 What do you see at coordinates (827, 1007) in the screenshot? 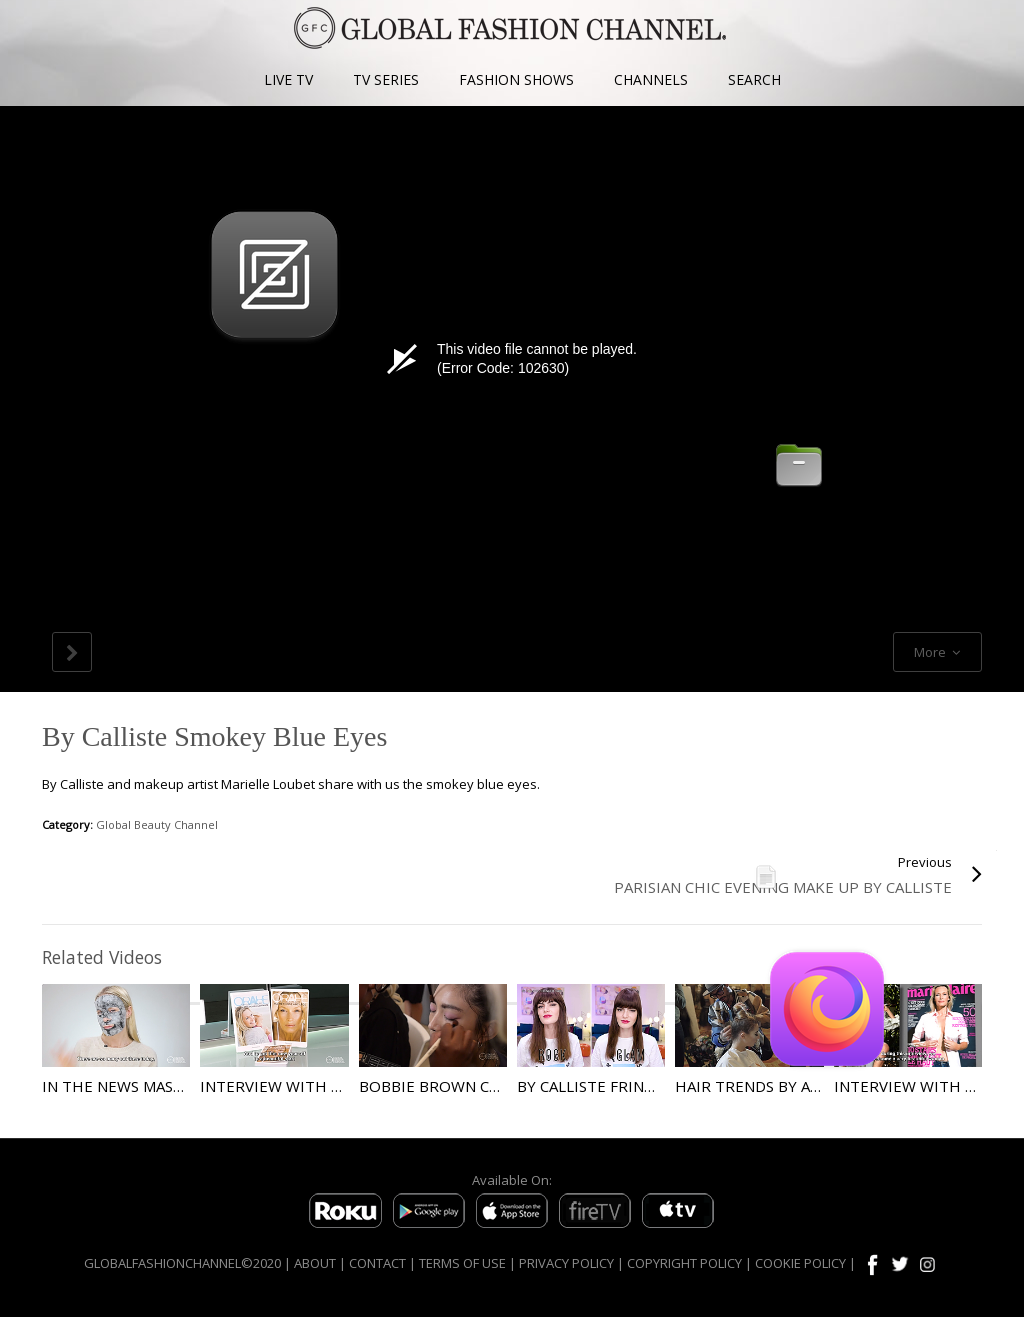
I see `open firefox browser` at bounding box center [827, 1007].